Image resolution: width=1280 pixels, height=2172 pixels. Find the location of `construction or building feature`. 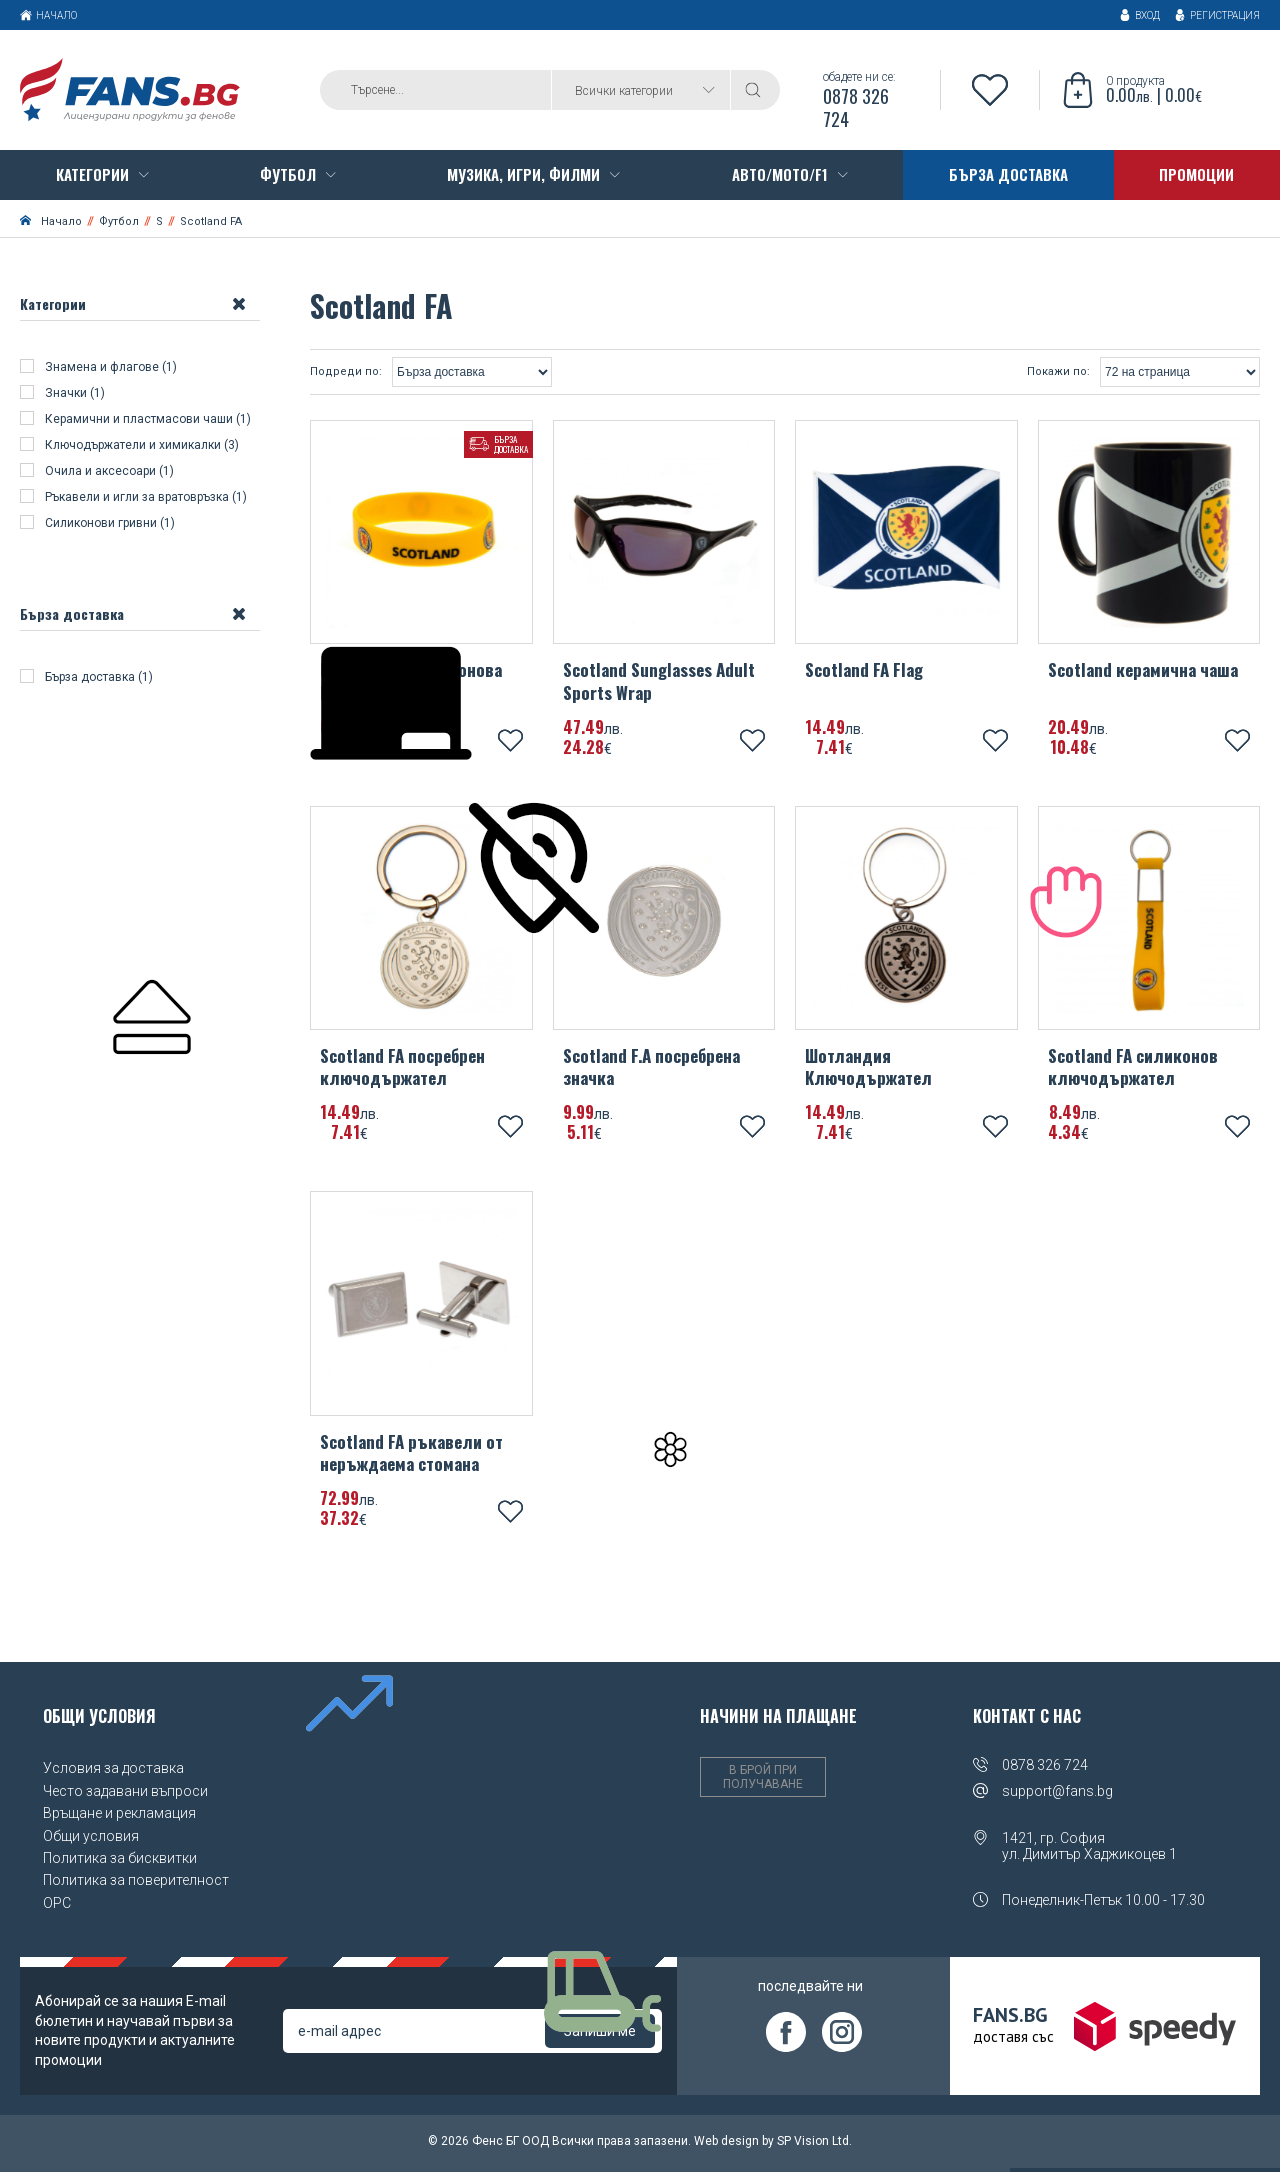

construction or building feature is located at coordinates (602, 1991).